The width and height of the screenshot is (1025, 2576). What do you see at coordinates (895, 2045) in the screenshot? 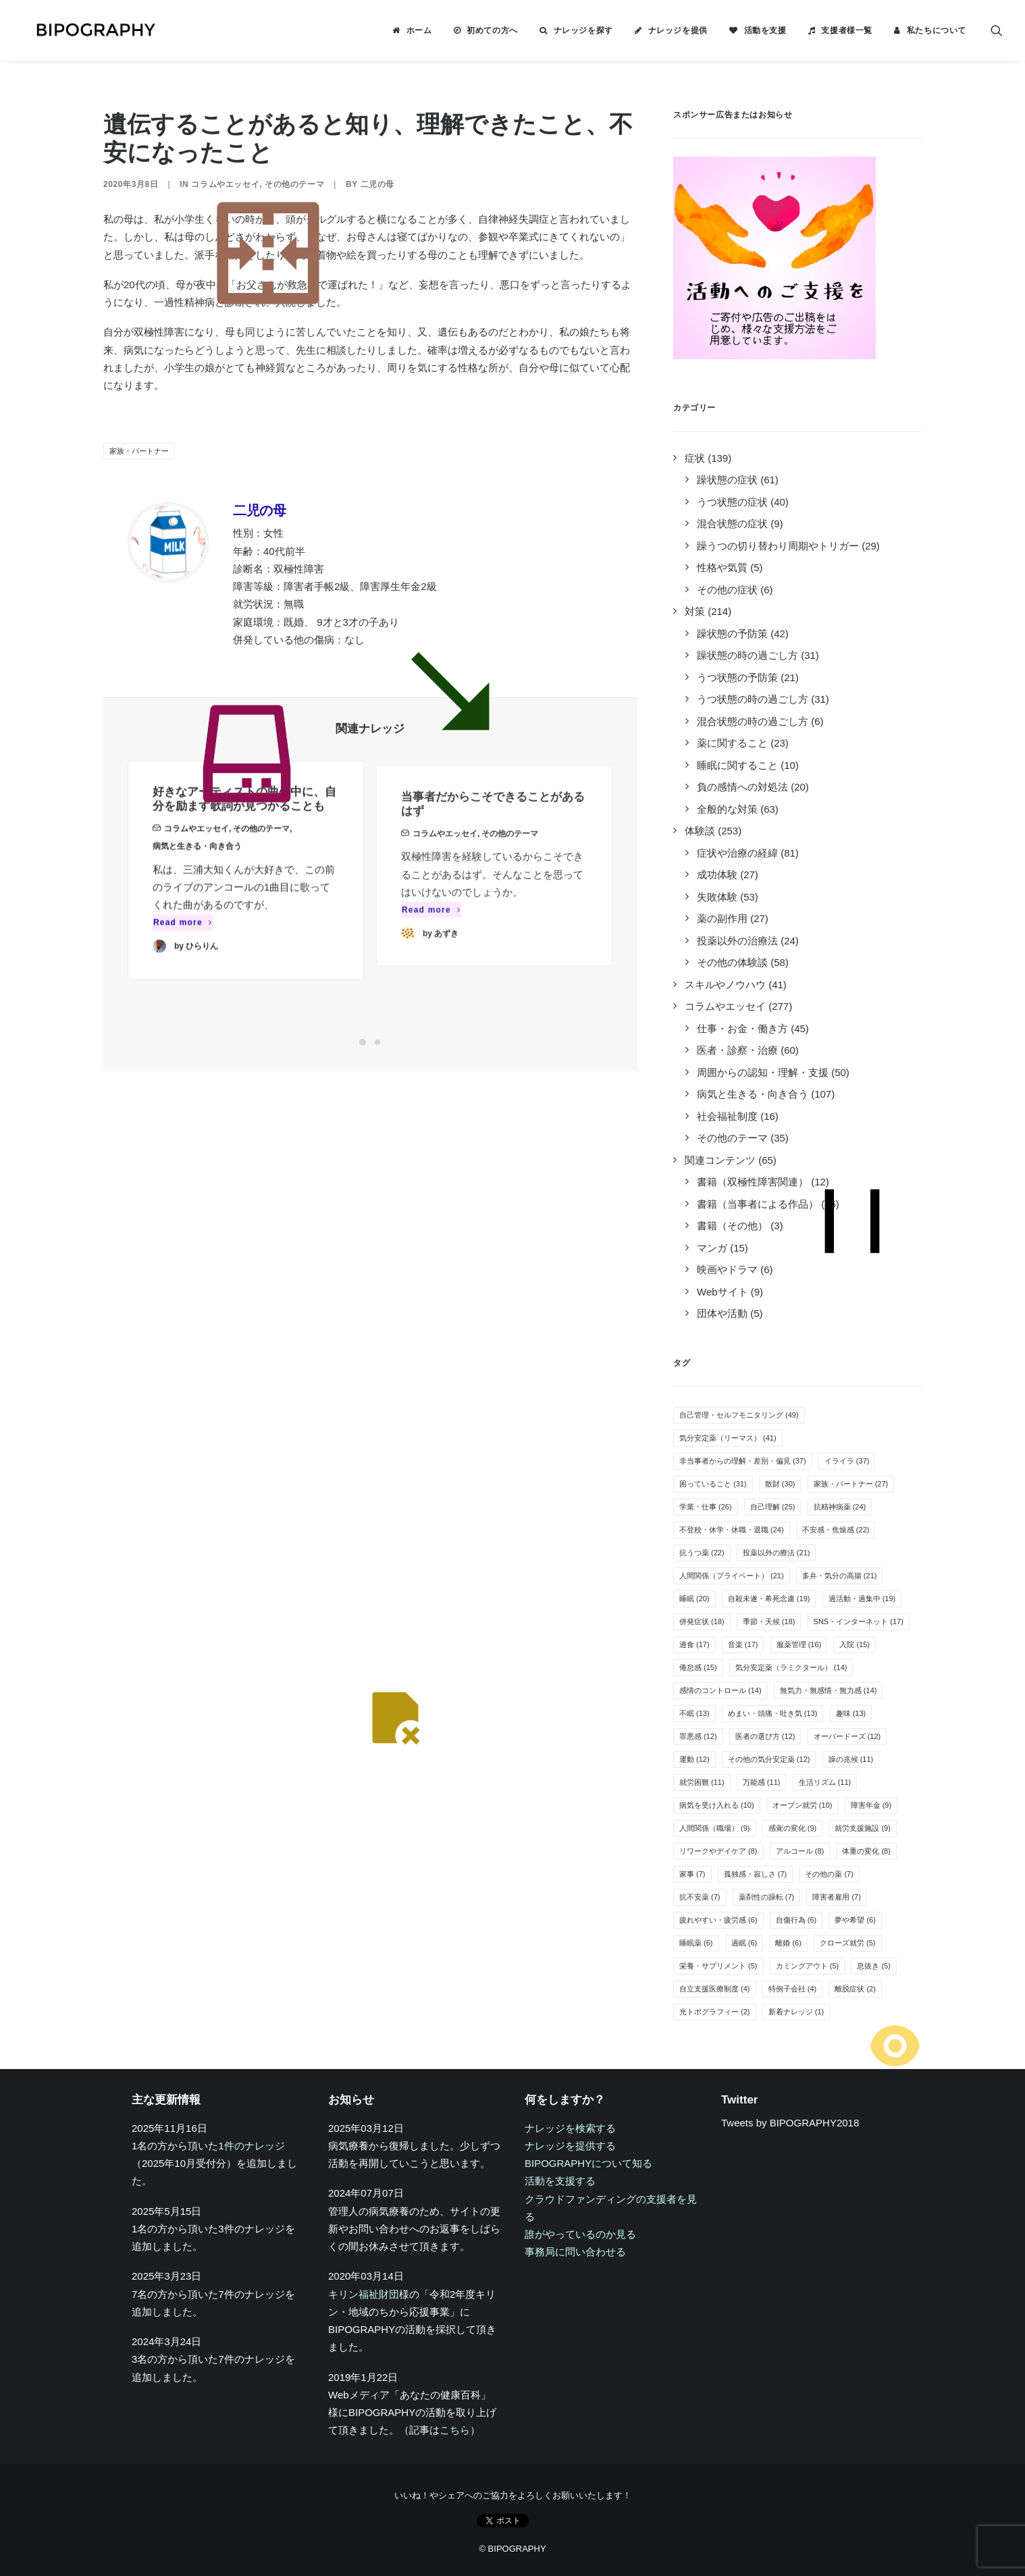
I see `view or preview content` at bounding box center [895, 2045].